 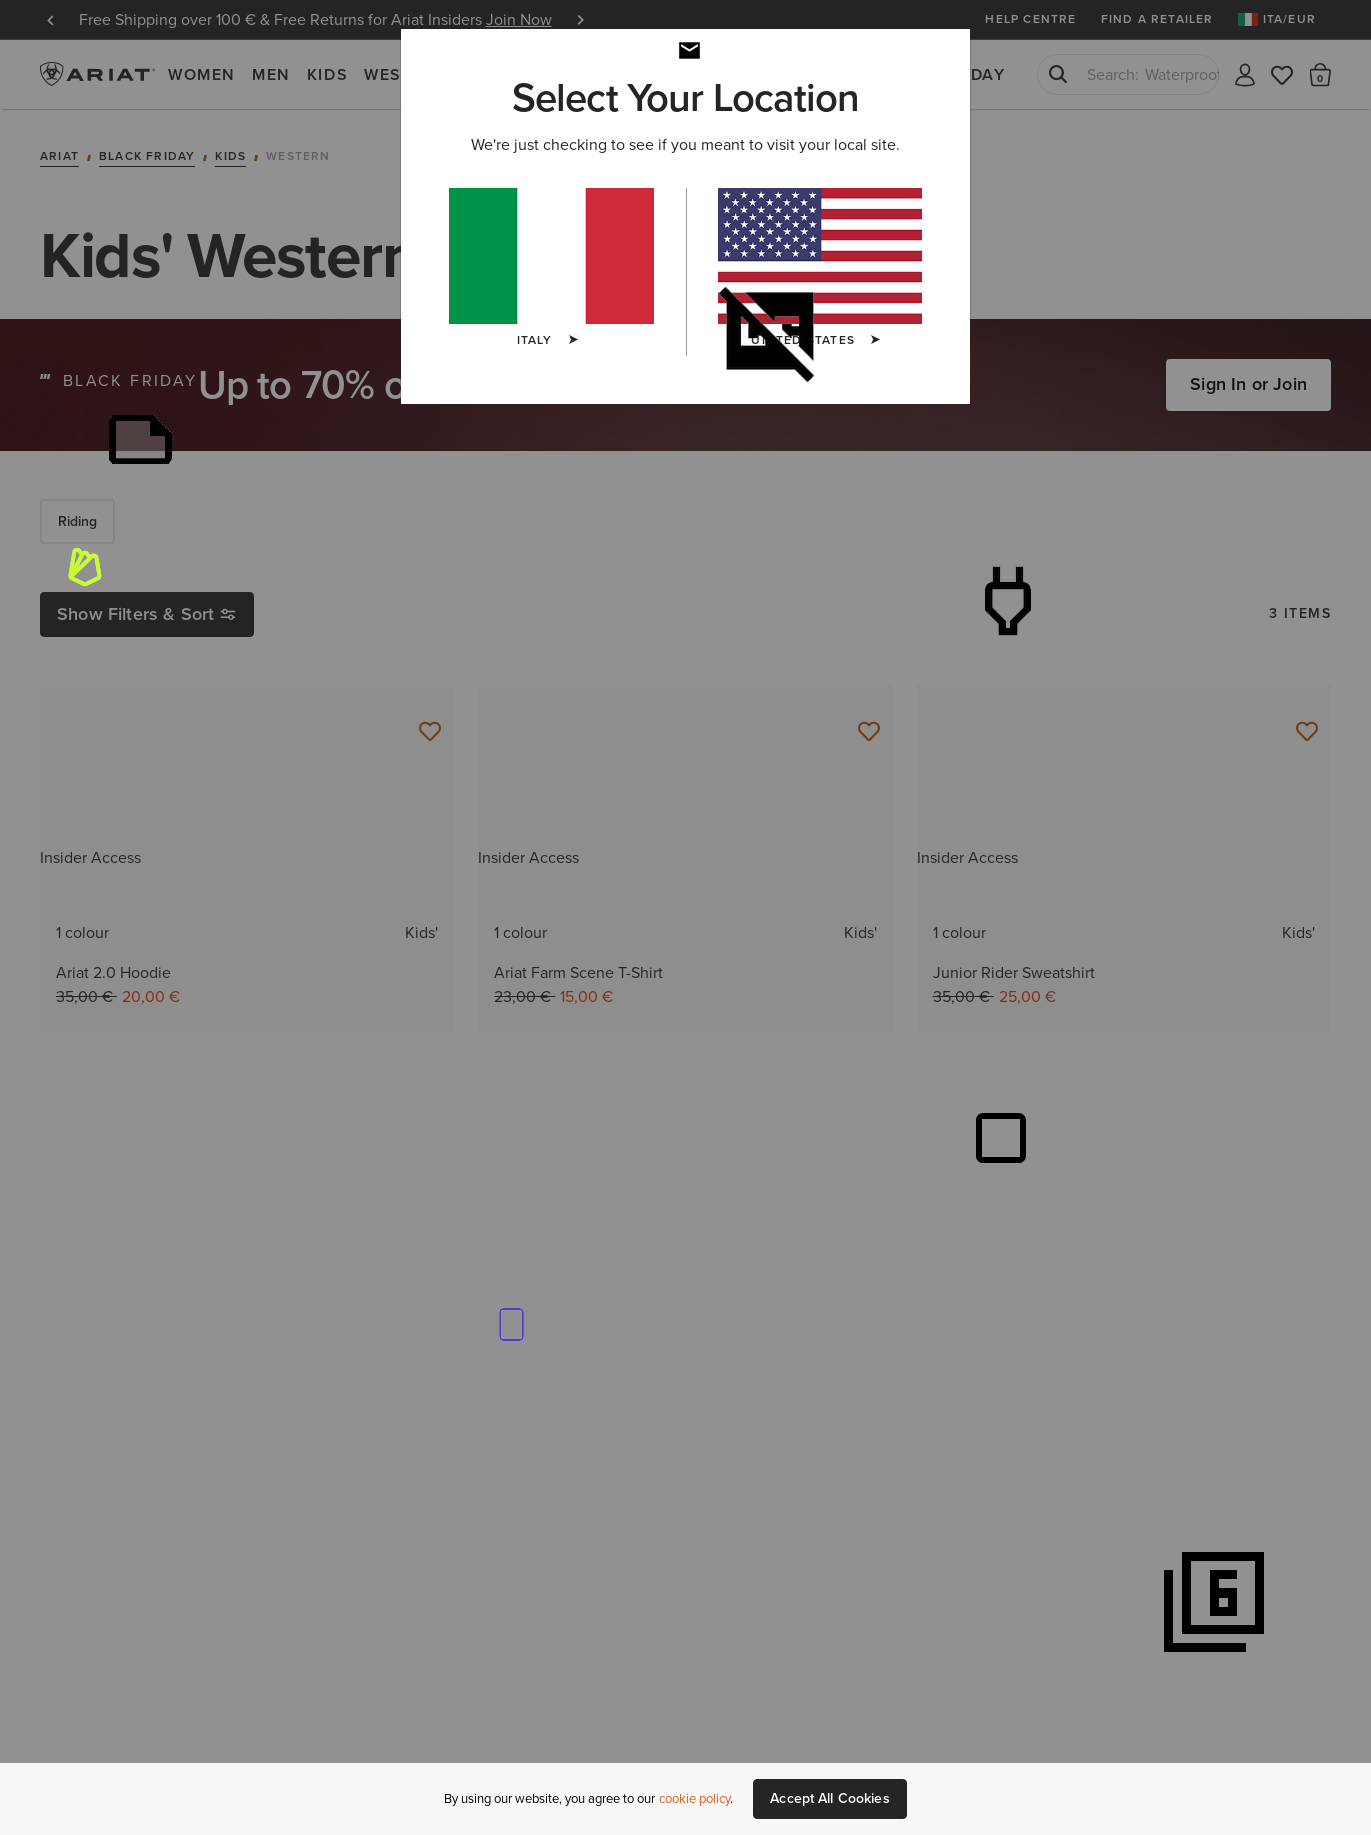 I want to click on switch to tablet view, so click(x=511, y=1324).